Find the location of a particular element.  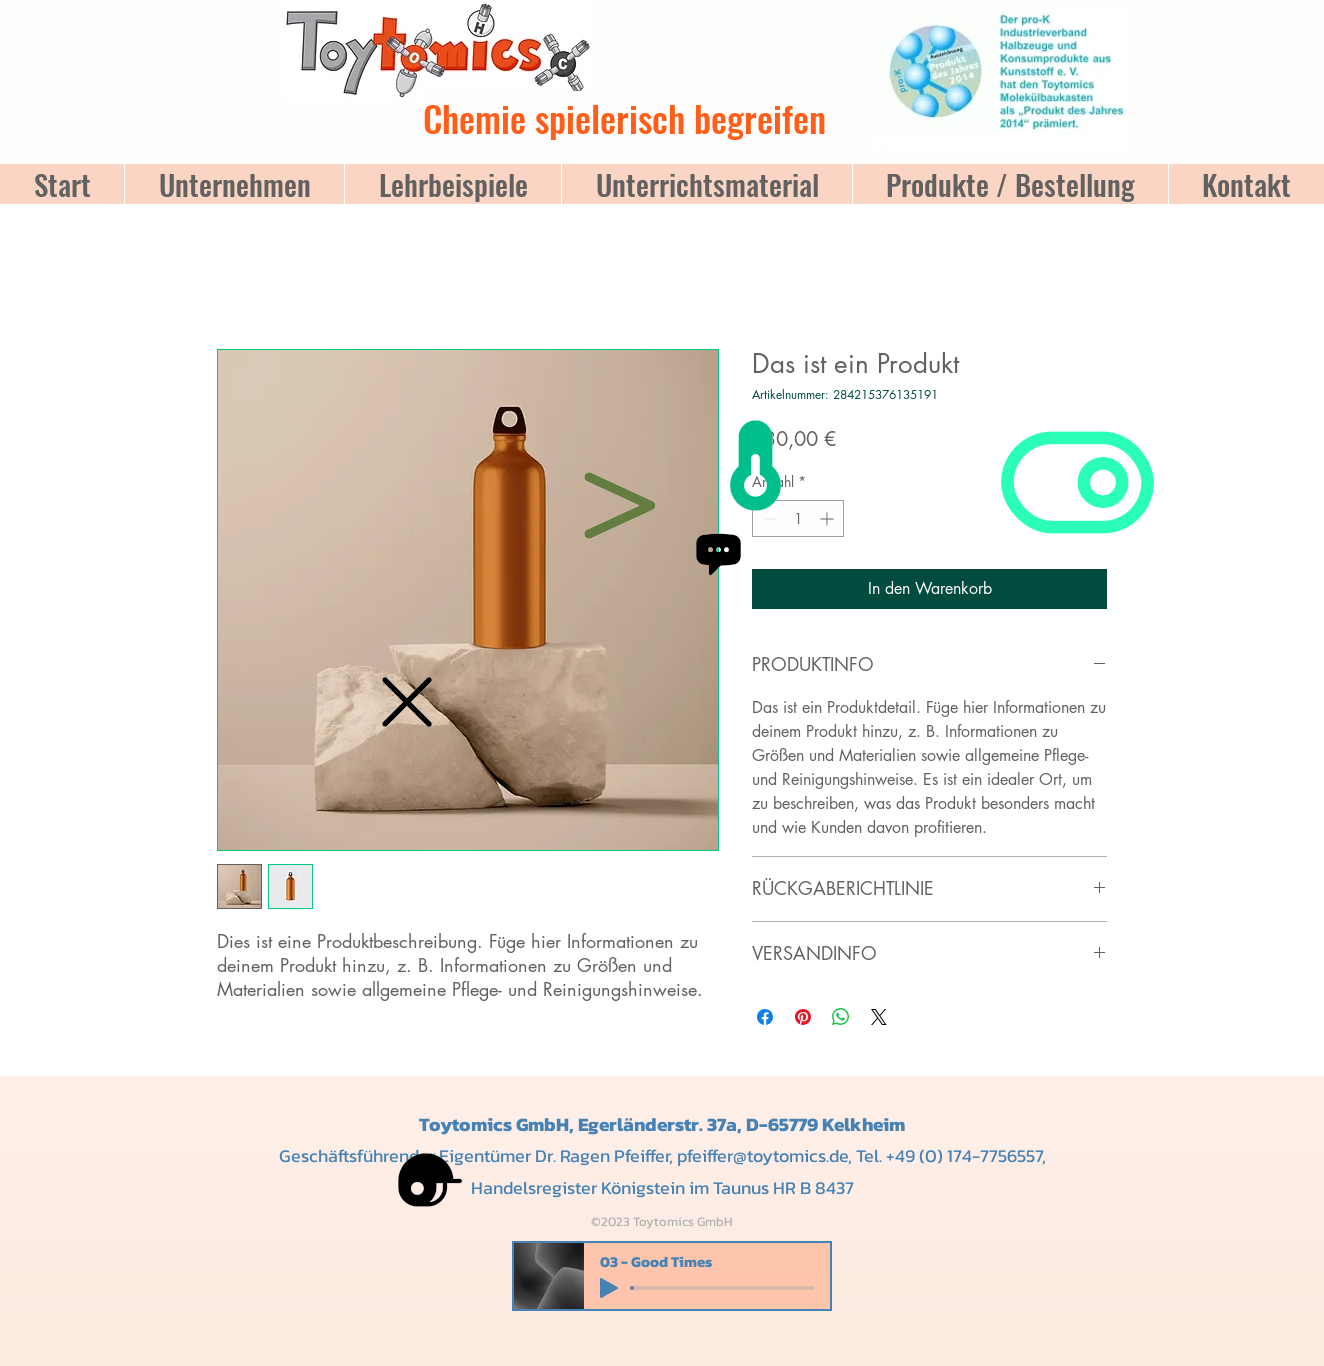

close or dismiss a dialog is located at coordinates (407, 702).